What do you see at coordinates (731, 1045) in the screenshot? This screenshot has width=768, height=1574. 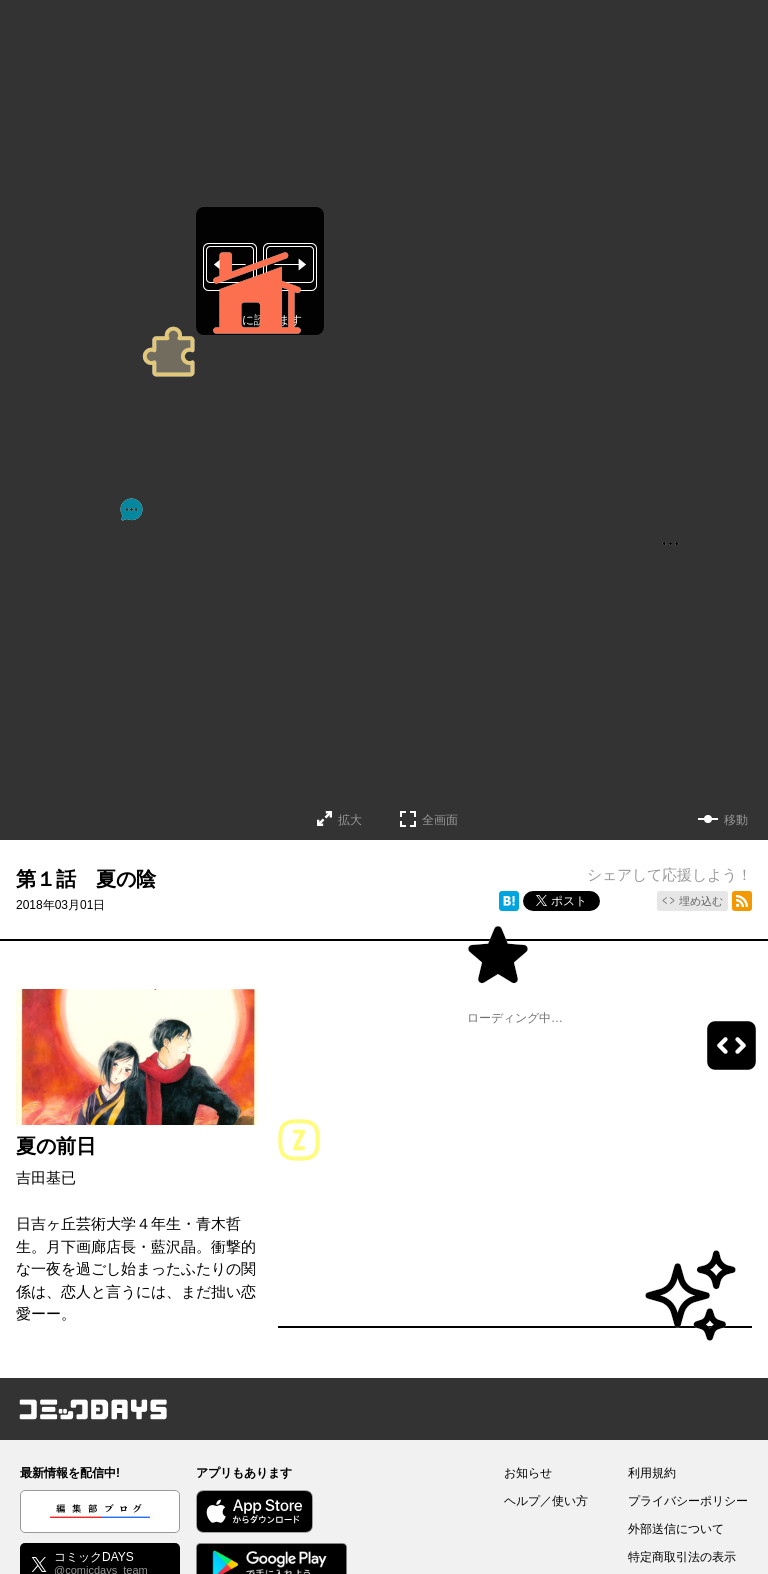 I see `view or edit source code` at bounding box center [731, 1045].